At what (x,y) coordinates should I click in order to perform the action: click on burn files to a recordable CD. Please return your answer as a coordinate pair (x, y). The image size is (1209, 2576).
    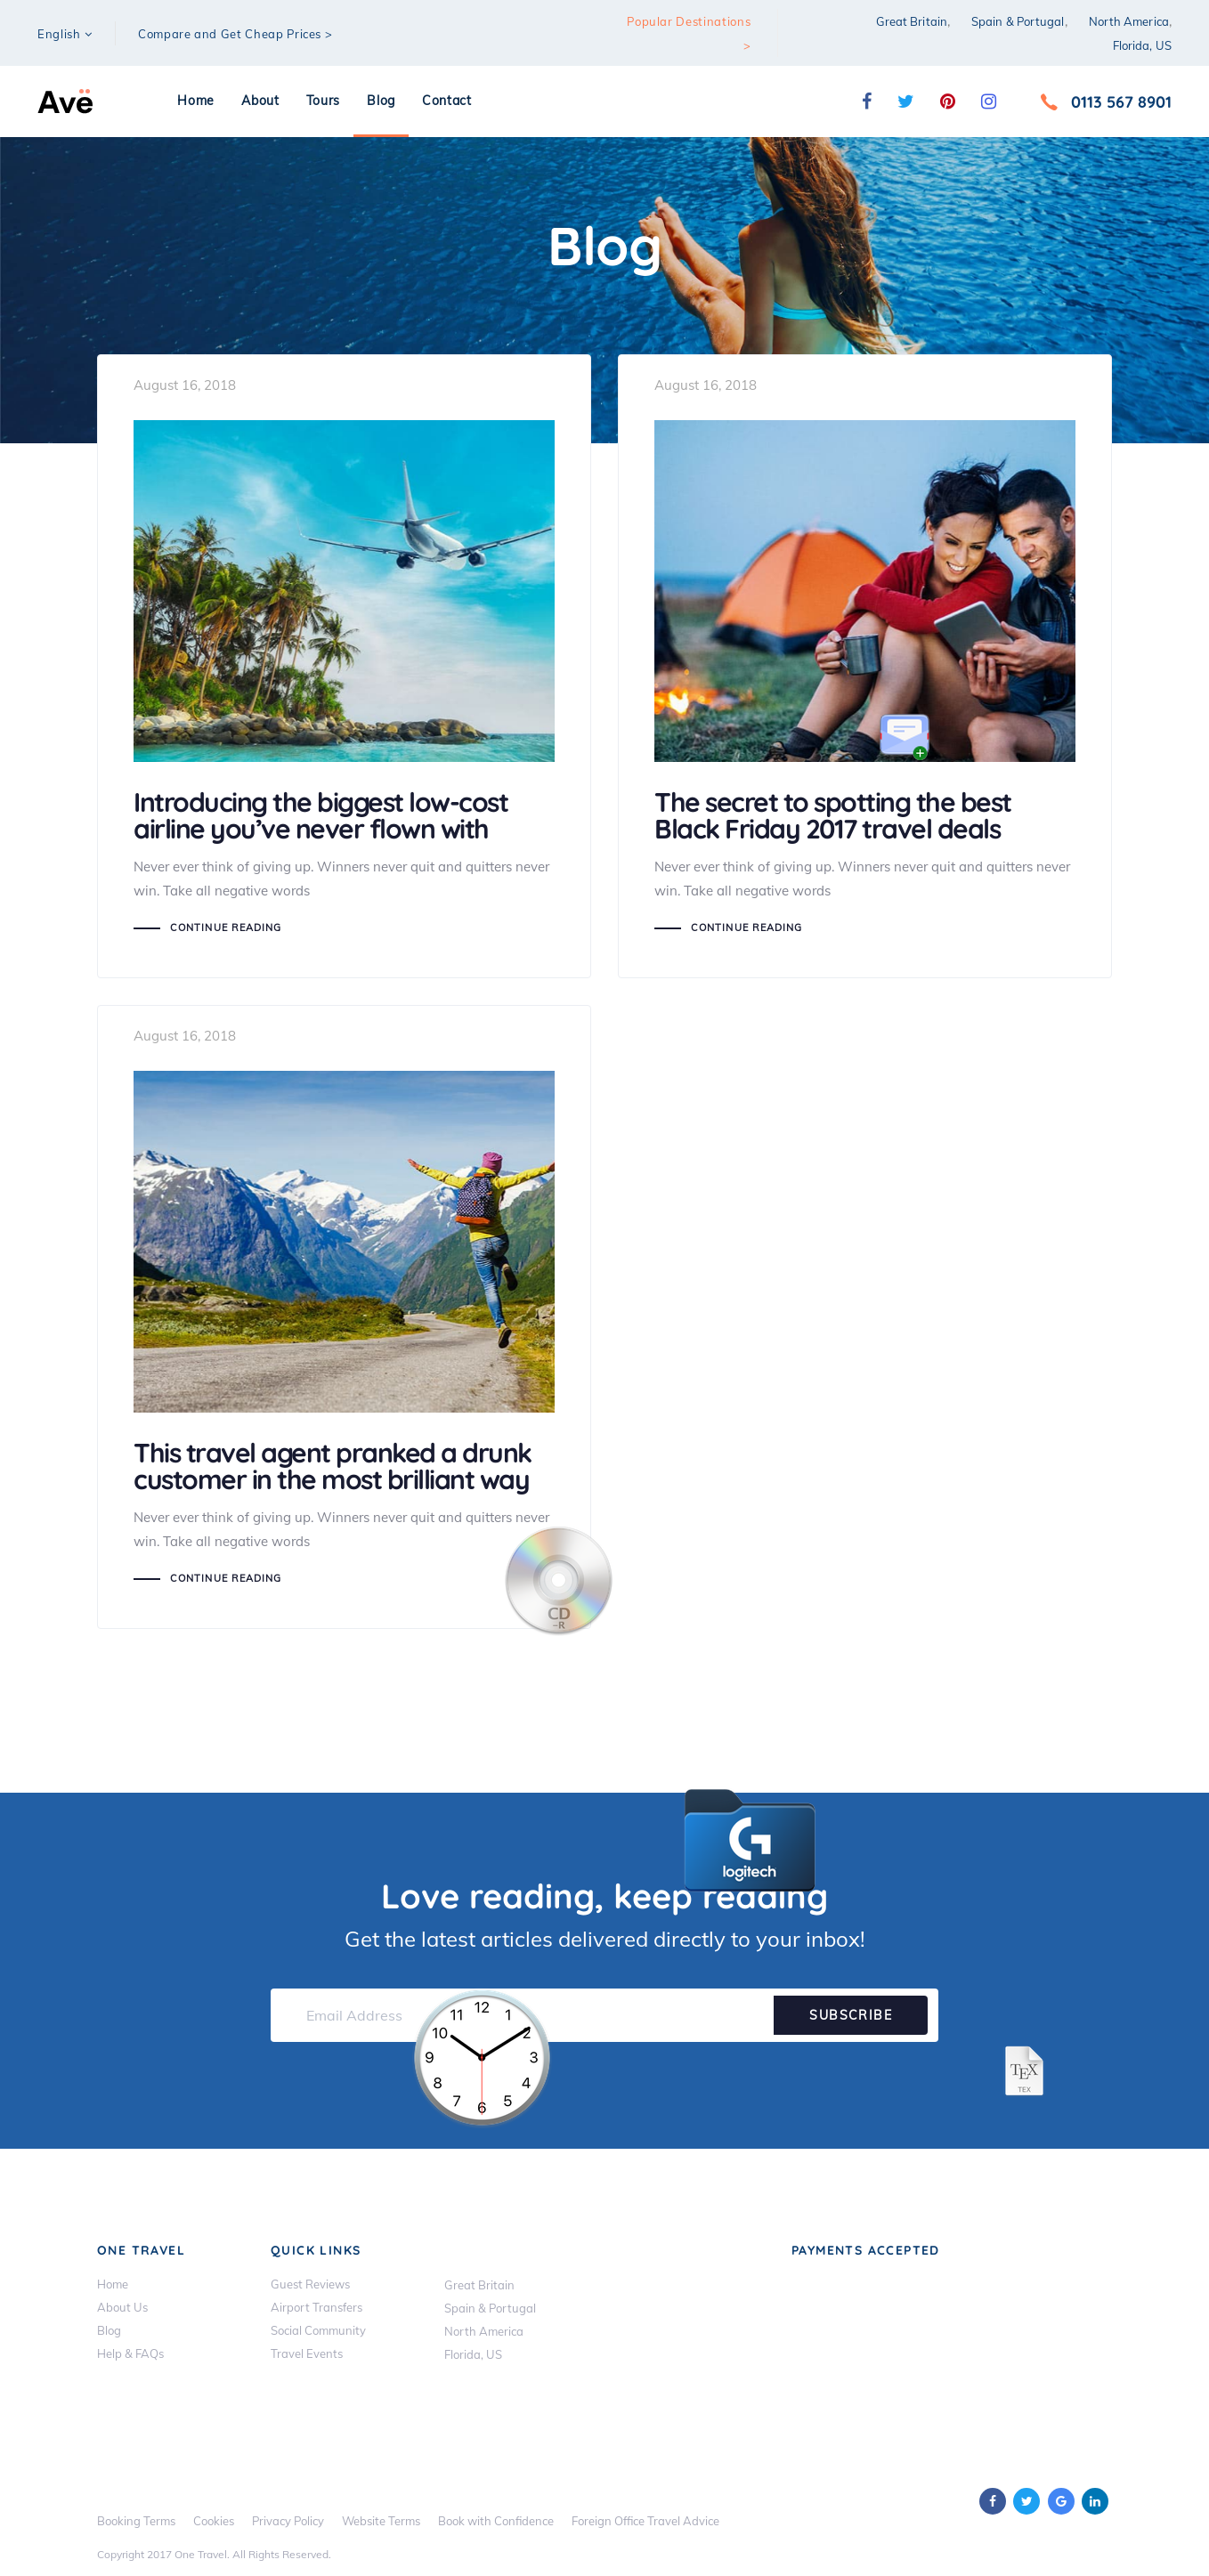
    Looking at the image, I should click on (558, 1582).